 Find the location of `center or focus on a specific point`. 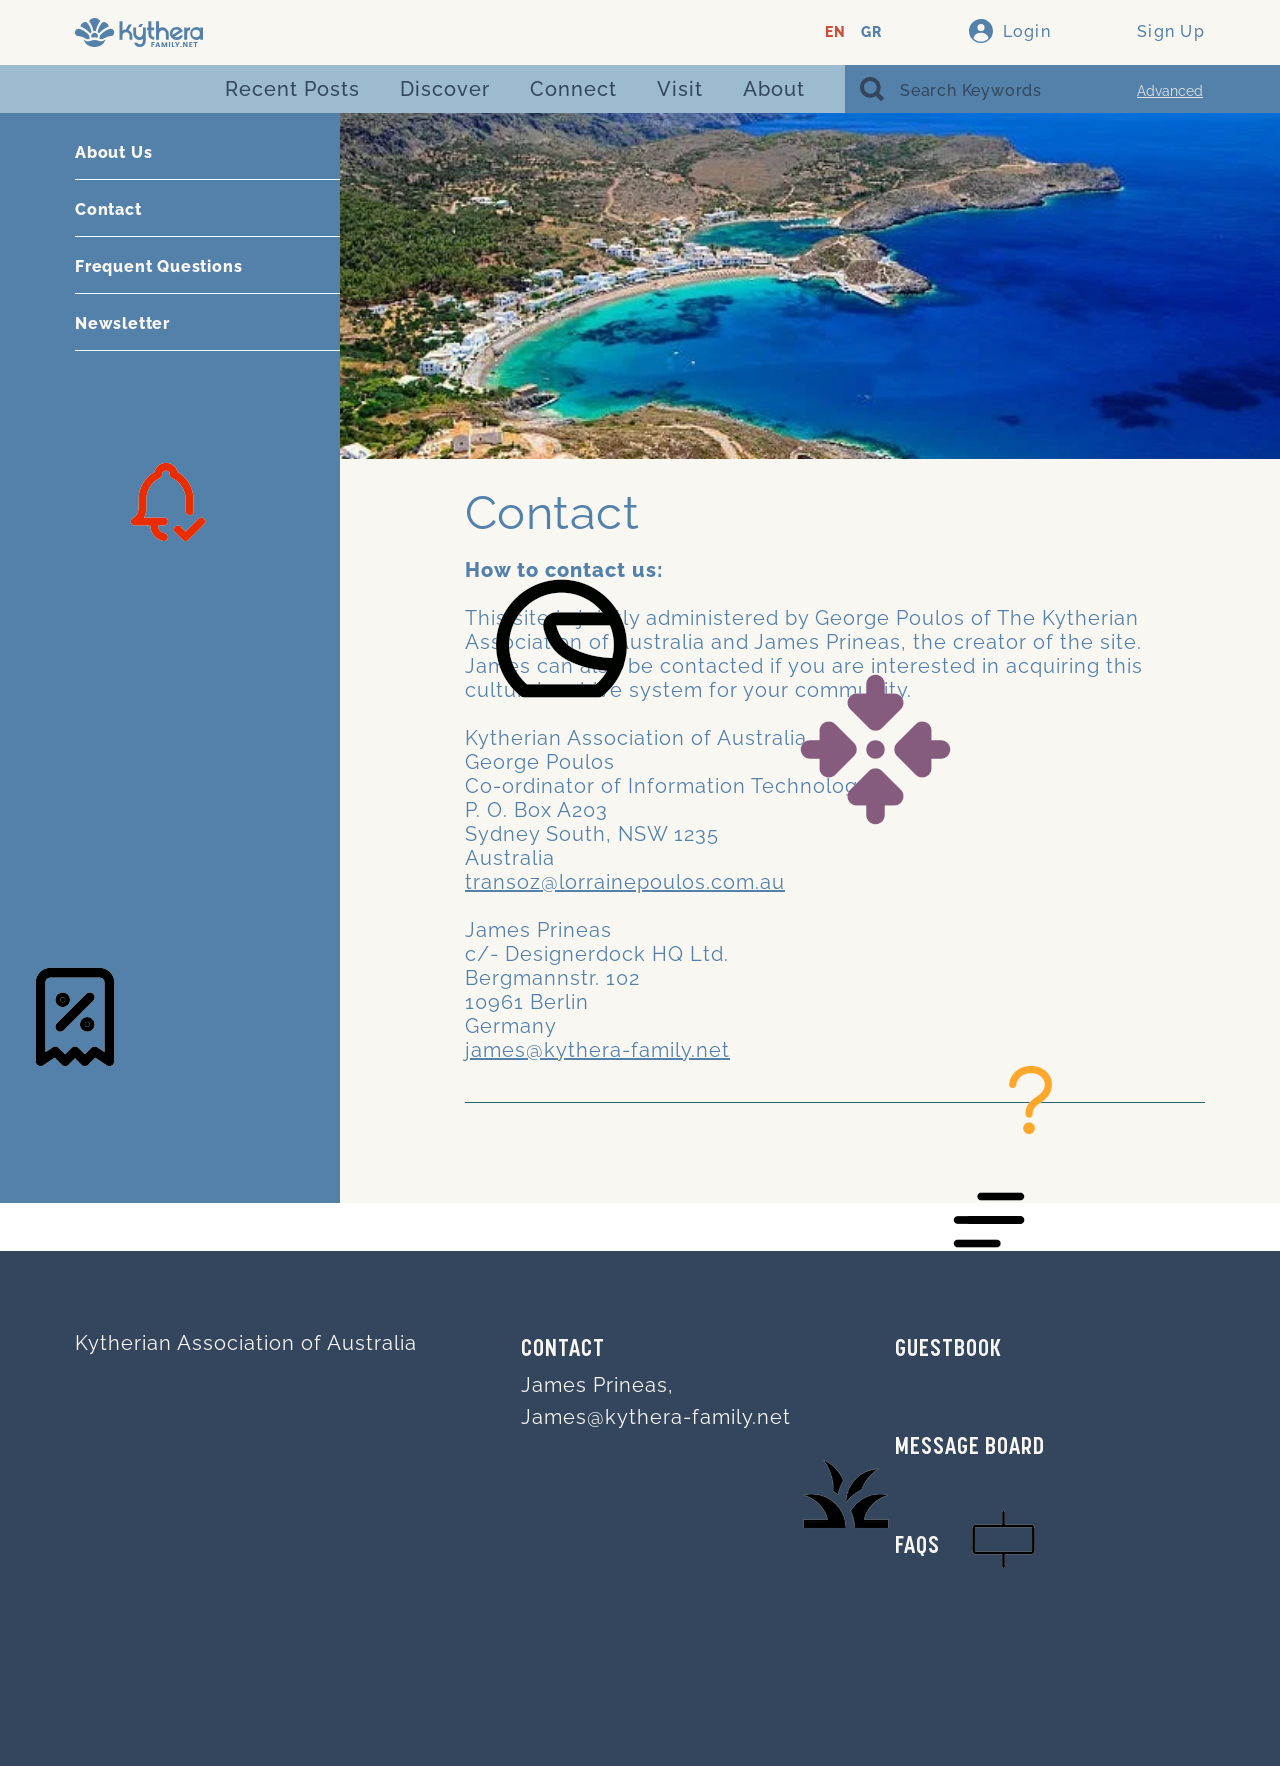

center or focus on a specific point is located at coordinates (875, 749).